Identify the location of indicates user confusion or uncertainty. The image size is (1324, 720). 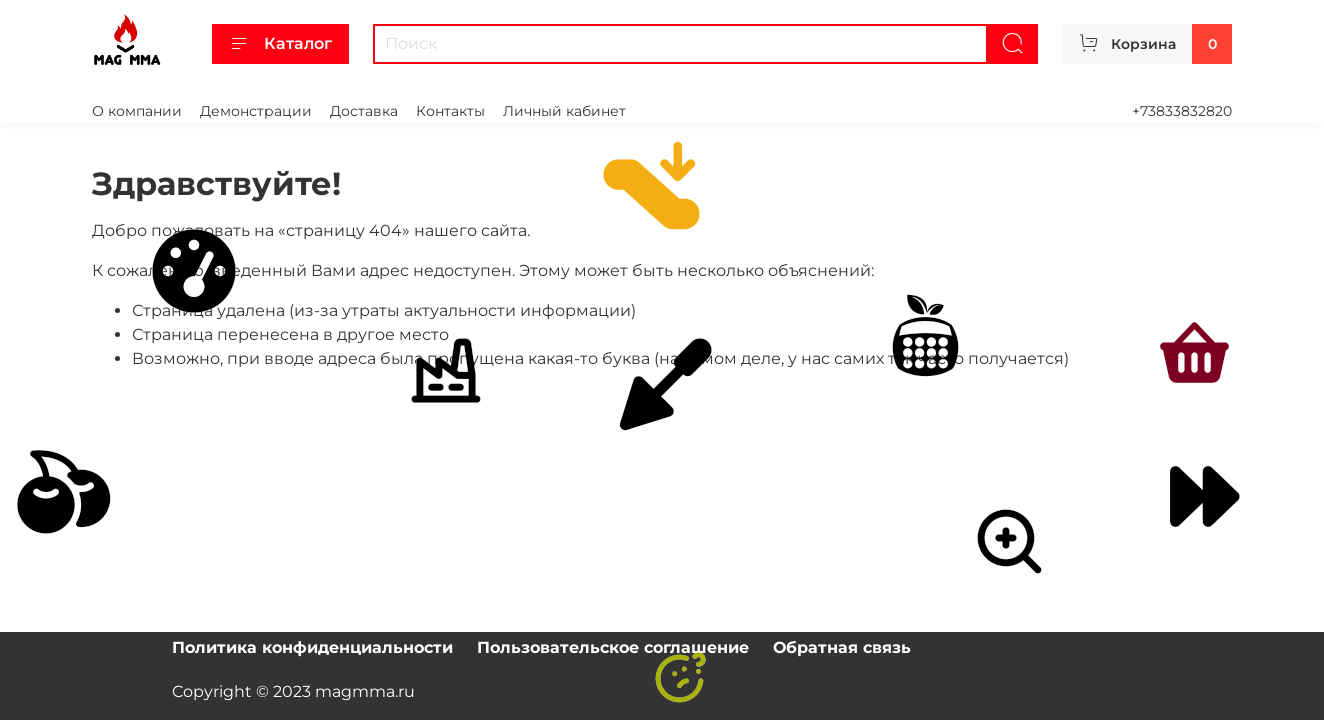
(679, 678).